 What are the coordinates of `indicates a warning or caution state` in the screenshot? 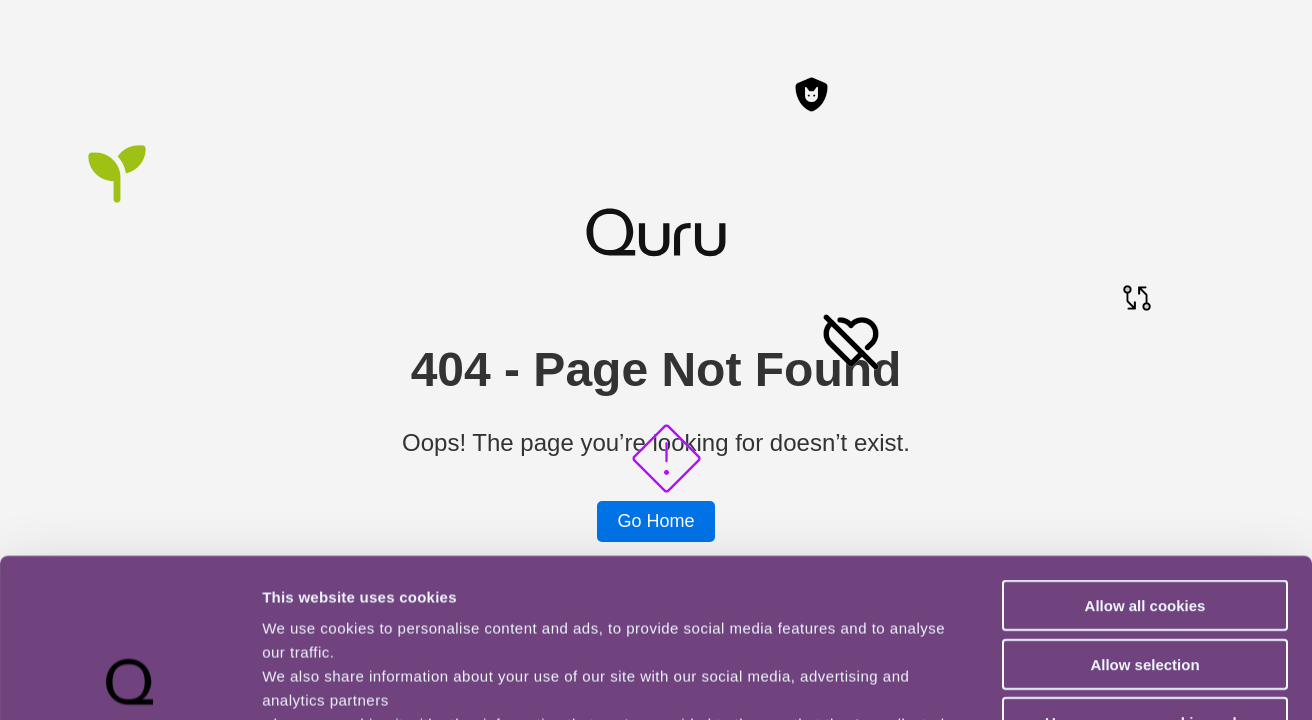 It's located at (666, 458).